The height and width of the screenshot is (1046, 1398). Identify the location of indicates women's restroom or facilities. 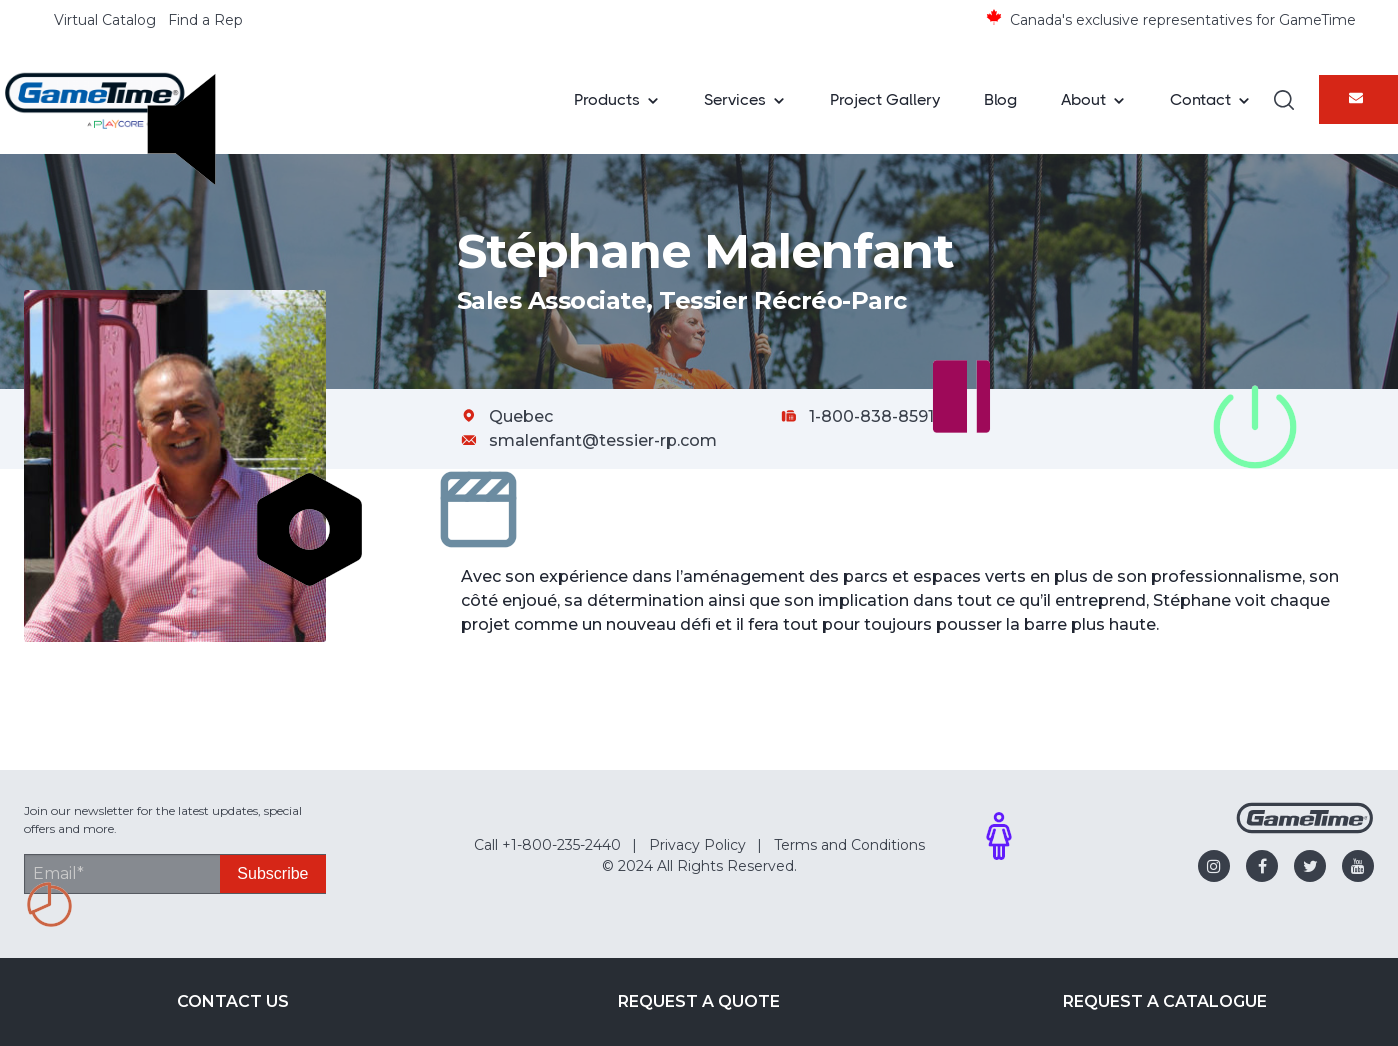
(999, 836).